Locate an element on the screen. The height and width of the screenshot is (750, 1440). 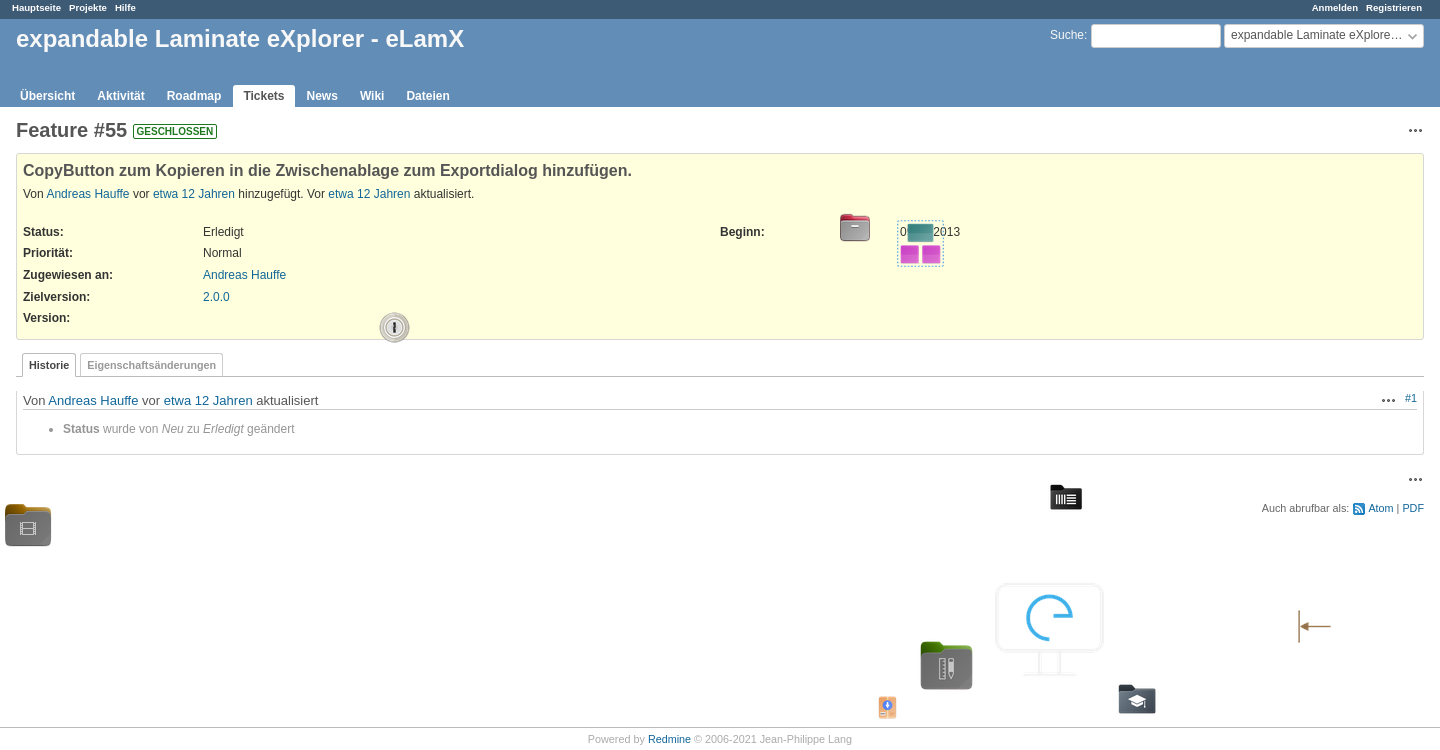
open your Ableton Live projects folder is located at coordinates (1066, 498).